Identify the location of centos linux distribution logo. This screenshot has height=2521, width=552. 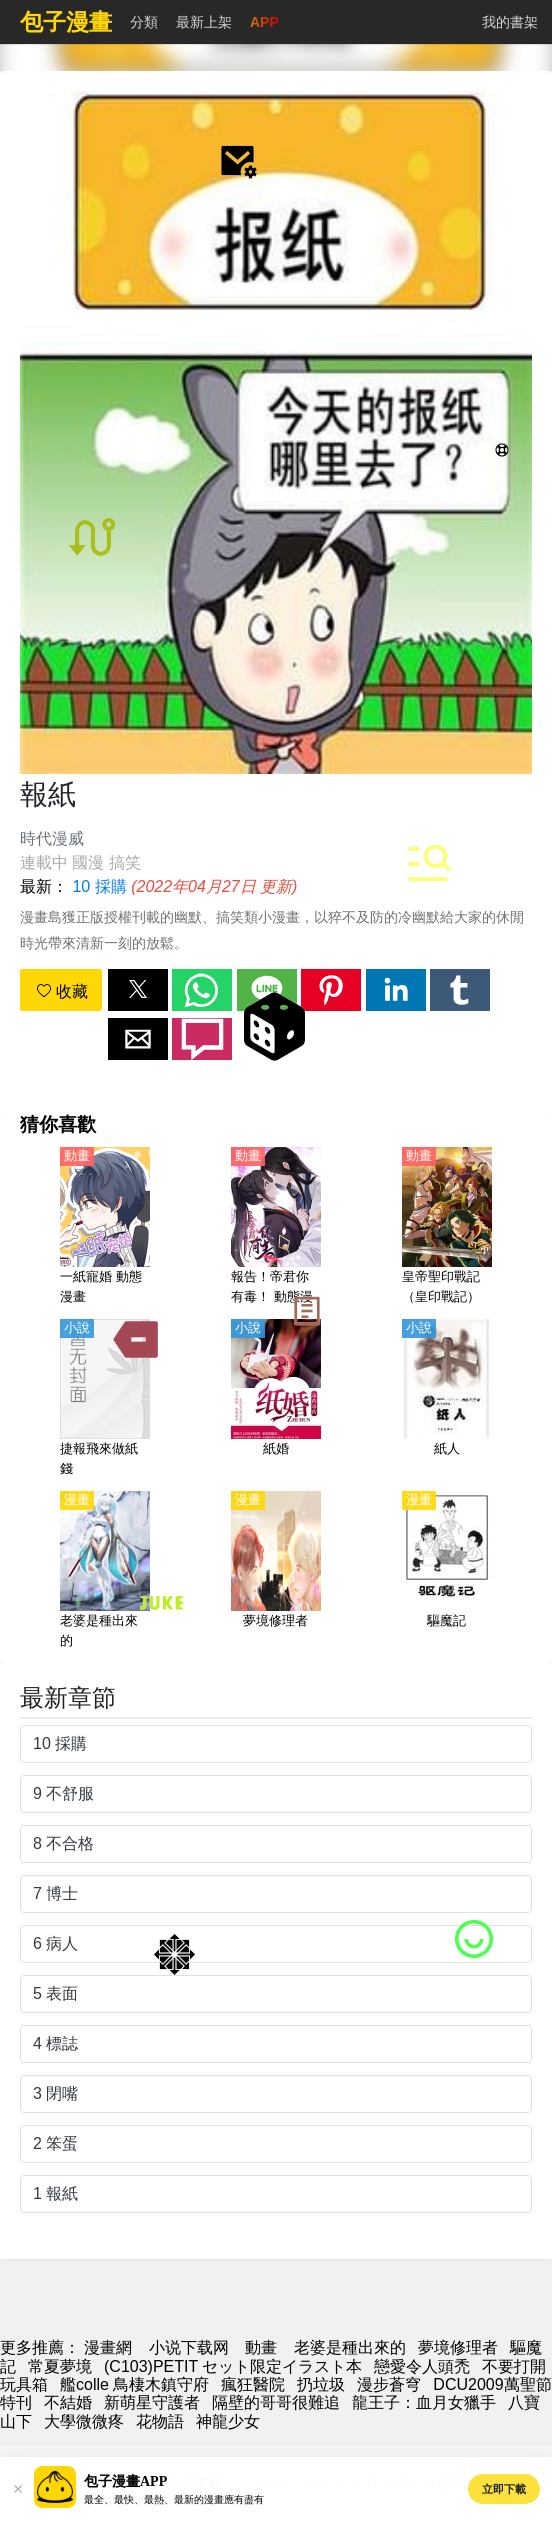
(174, 1954).